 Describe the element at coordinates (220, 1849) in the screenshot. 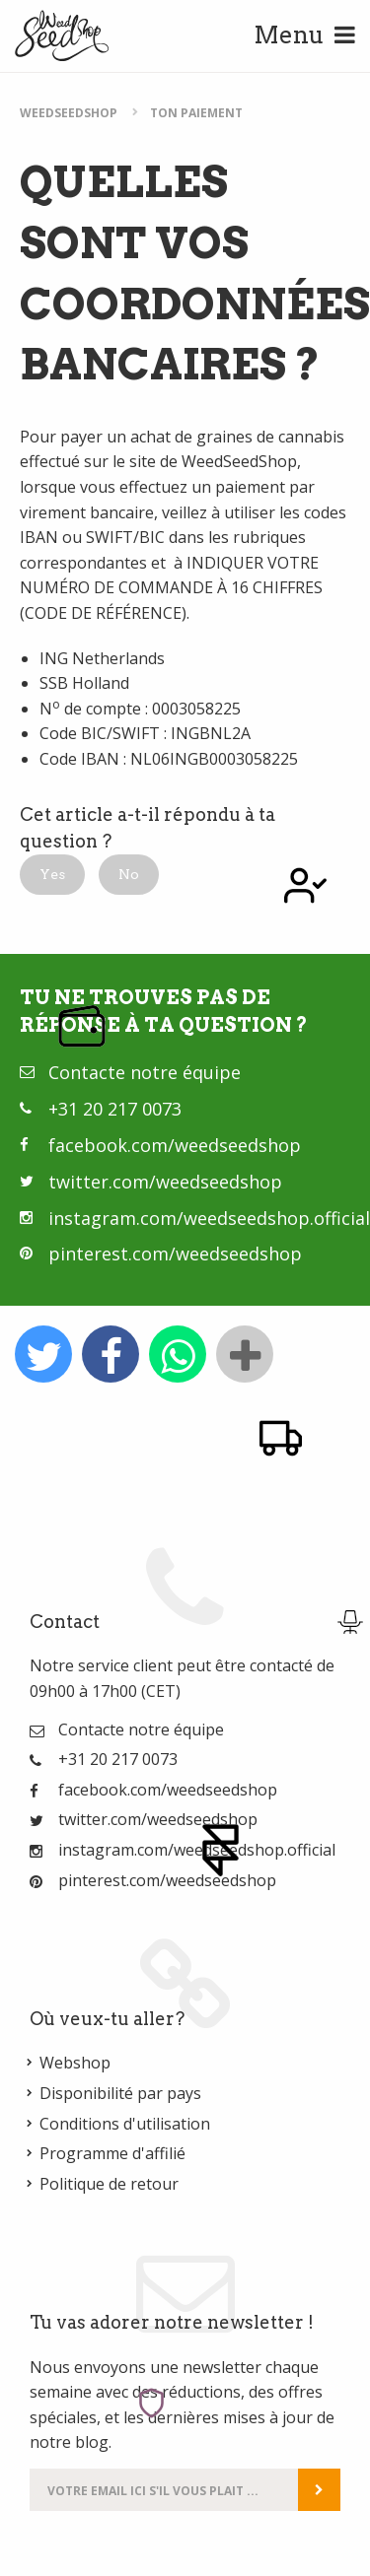

I see `open Framer app` at that location.